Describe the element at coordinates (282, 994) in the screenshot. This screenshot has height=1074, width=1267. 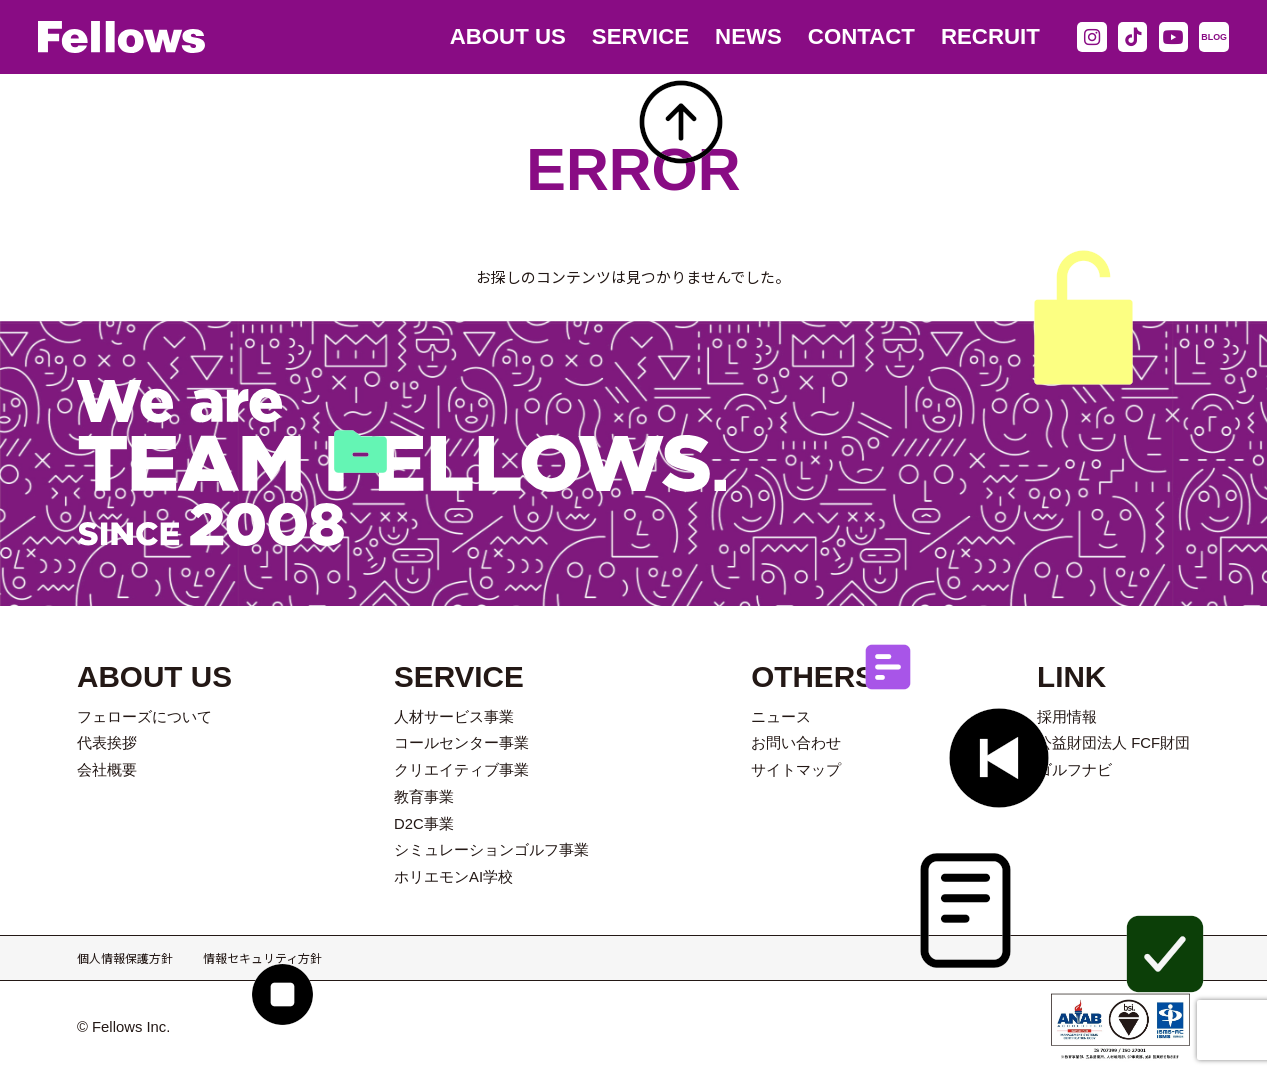
I see `stop media playback` at that location.